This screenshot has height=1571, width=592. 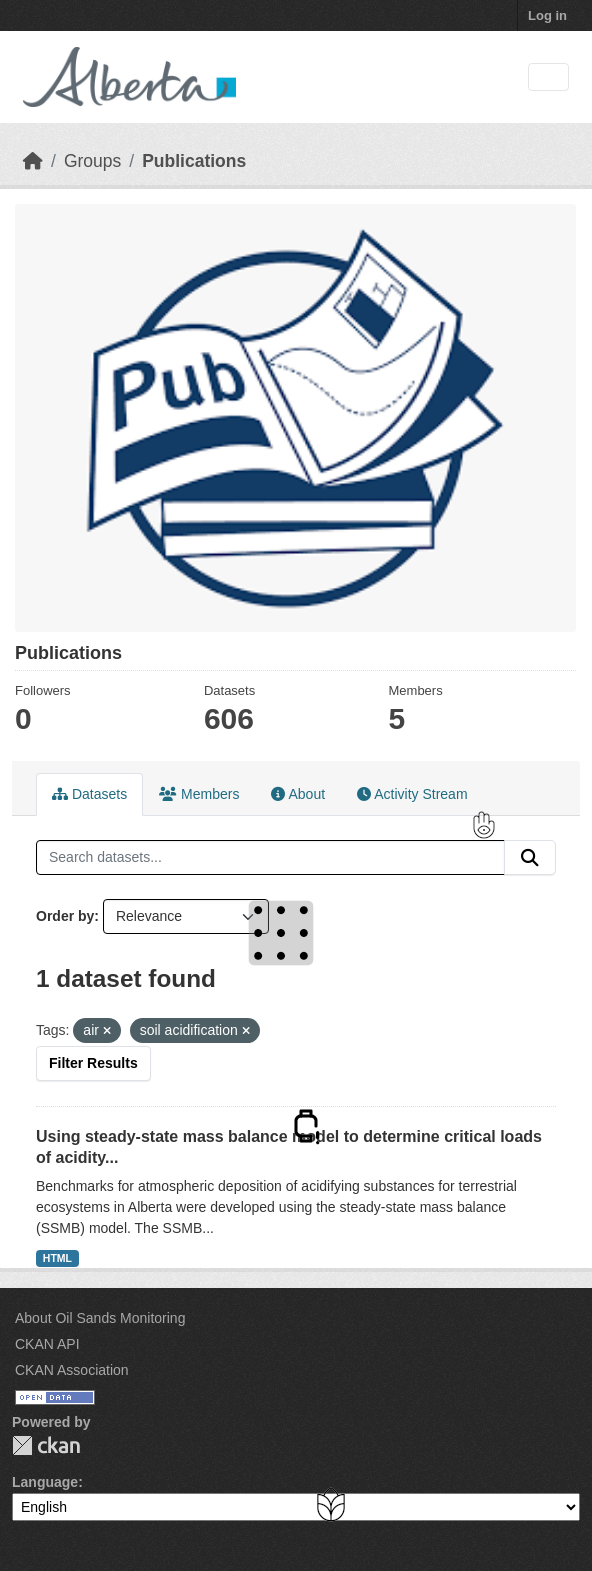 I want to click on open app drawer or launcher, so click(x=281, y=933).